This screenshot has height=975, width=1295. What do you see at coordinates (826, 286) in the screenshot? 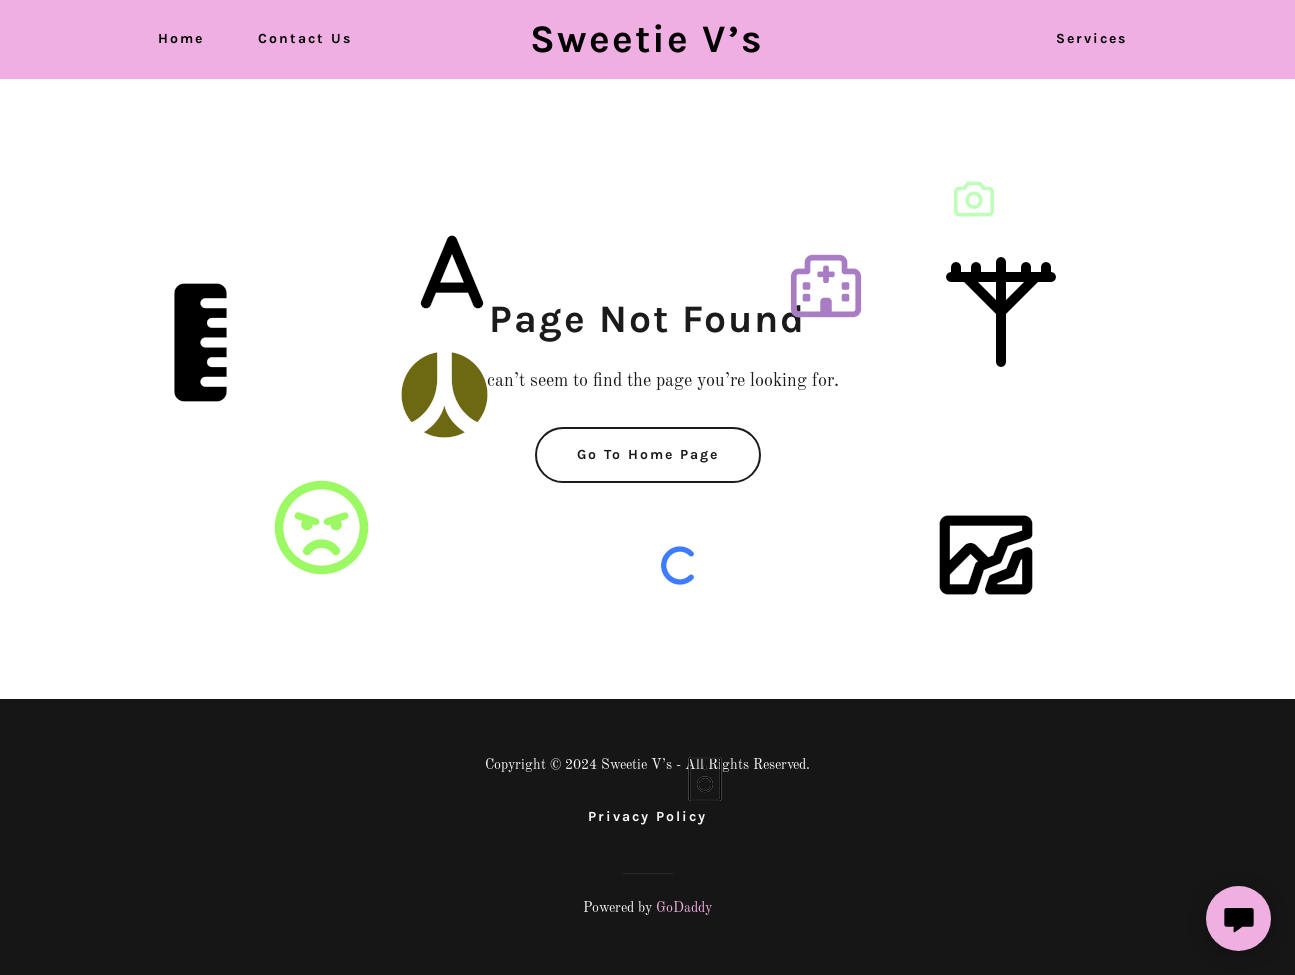
I see `find nearby hospitals or medical facilities` at bounding box center [826, 286].